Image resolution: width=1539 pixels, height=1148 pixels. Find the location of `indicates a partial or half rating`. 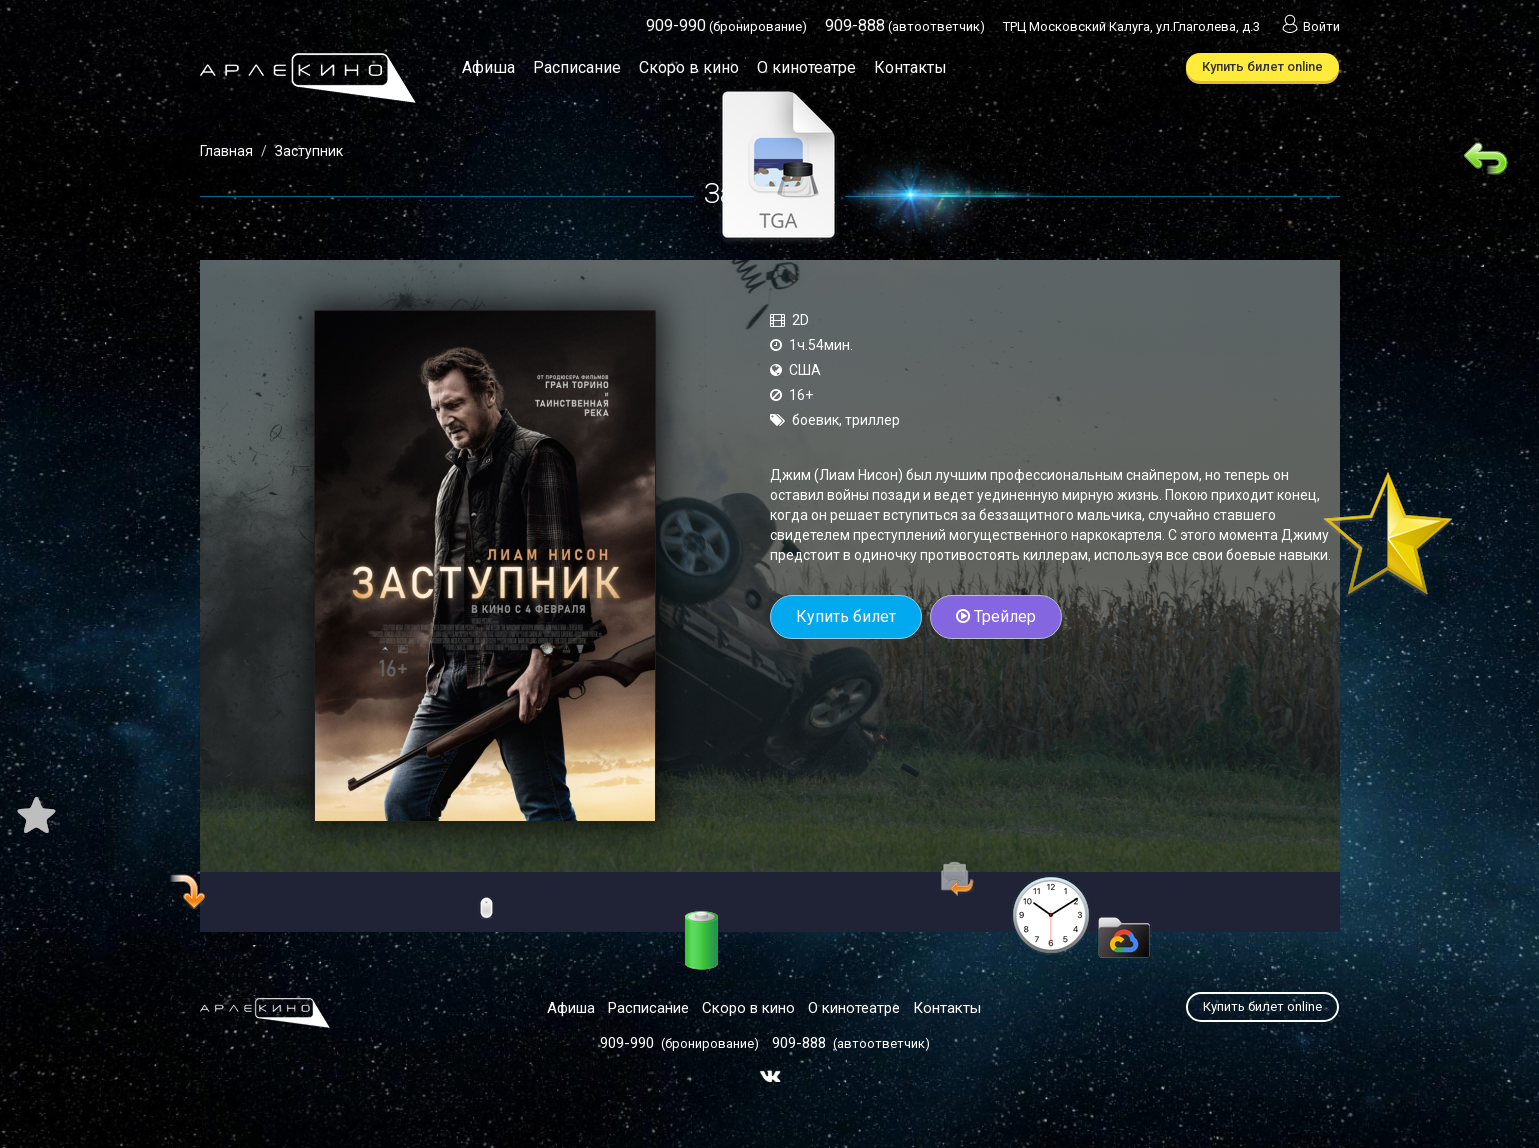

indicates a partial or half rating is located at coordinates (1386, 538).